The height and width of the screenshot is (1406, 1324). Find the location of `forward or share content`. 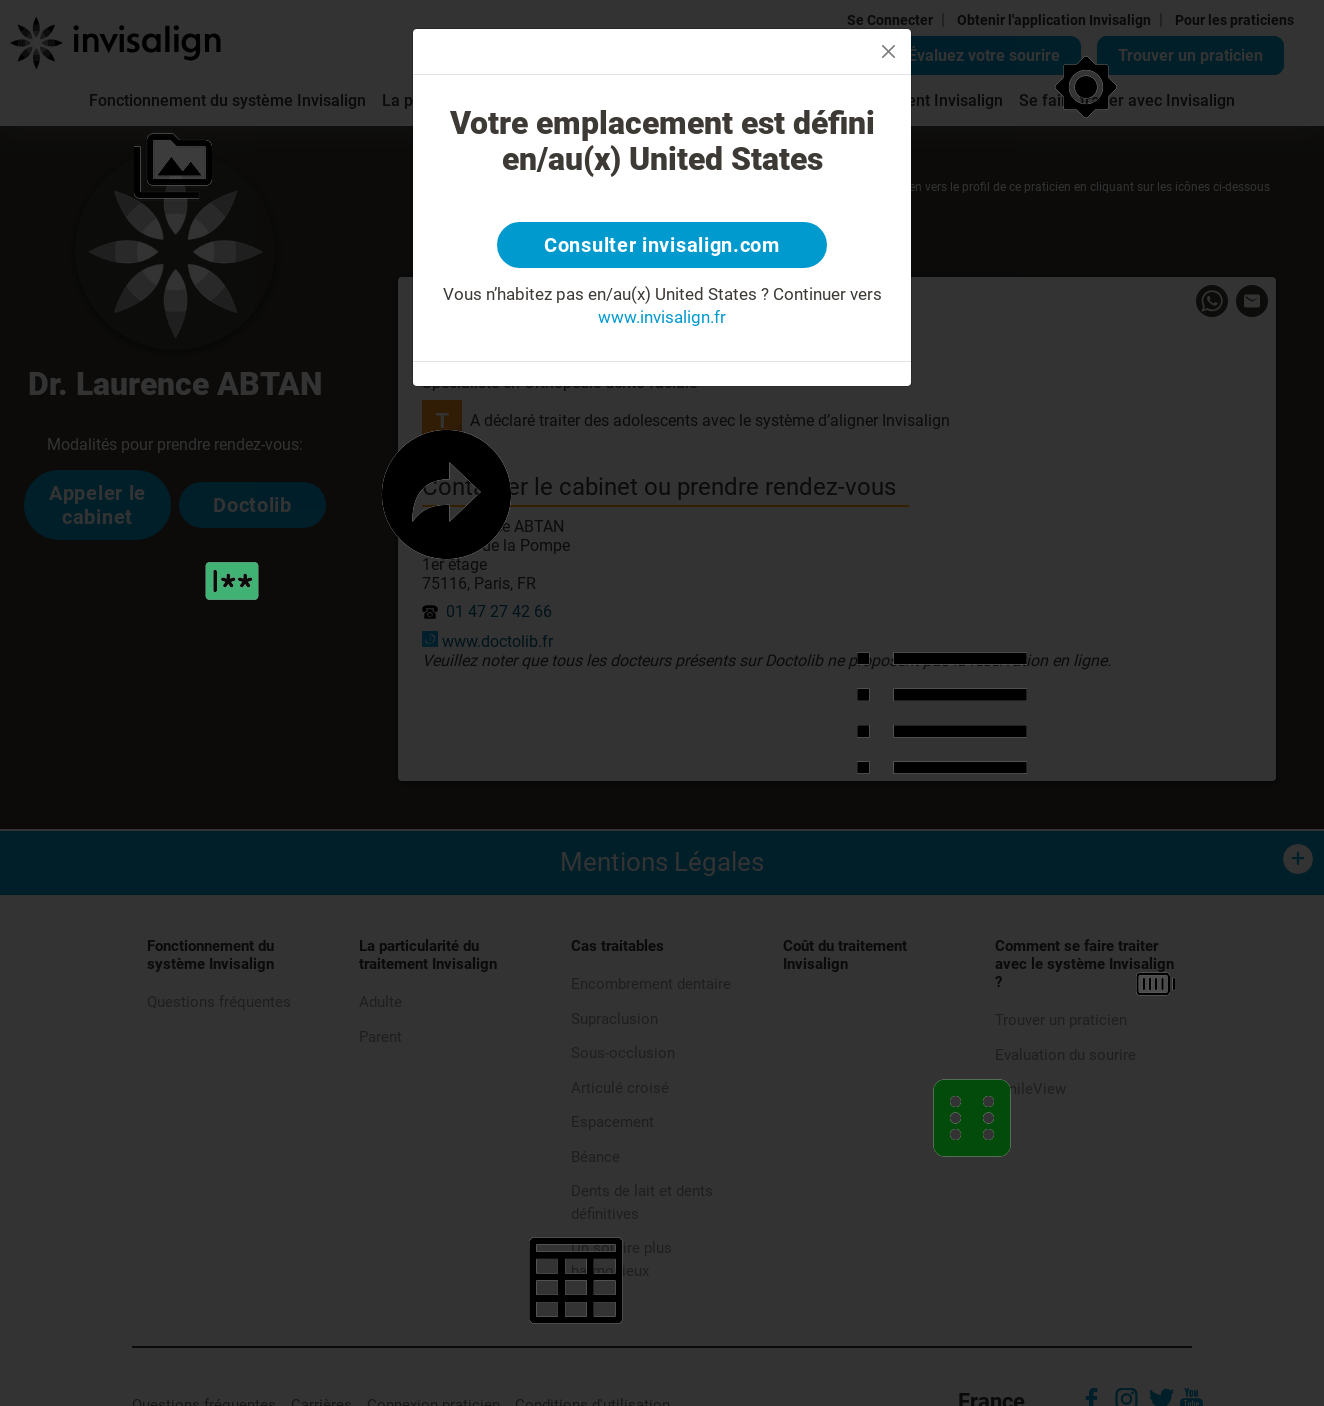

forward or share content is located at coordinates (446, 494).